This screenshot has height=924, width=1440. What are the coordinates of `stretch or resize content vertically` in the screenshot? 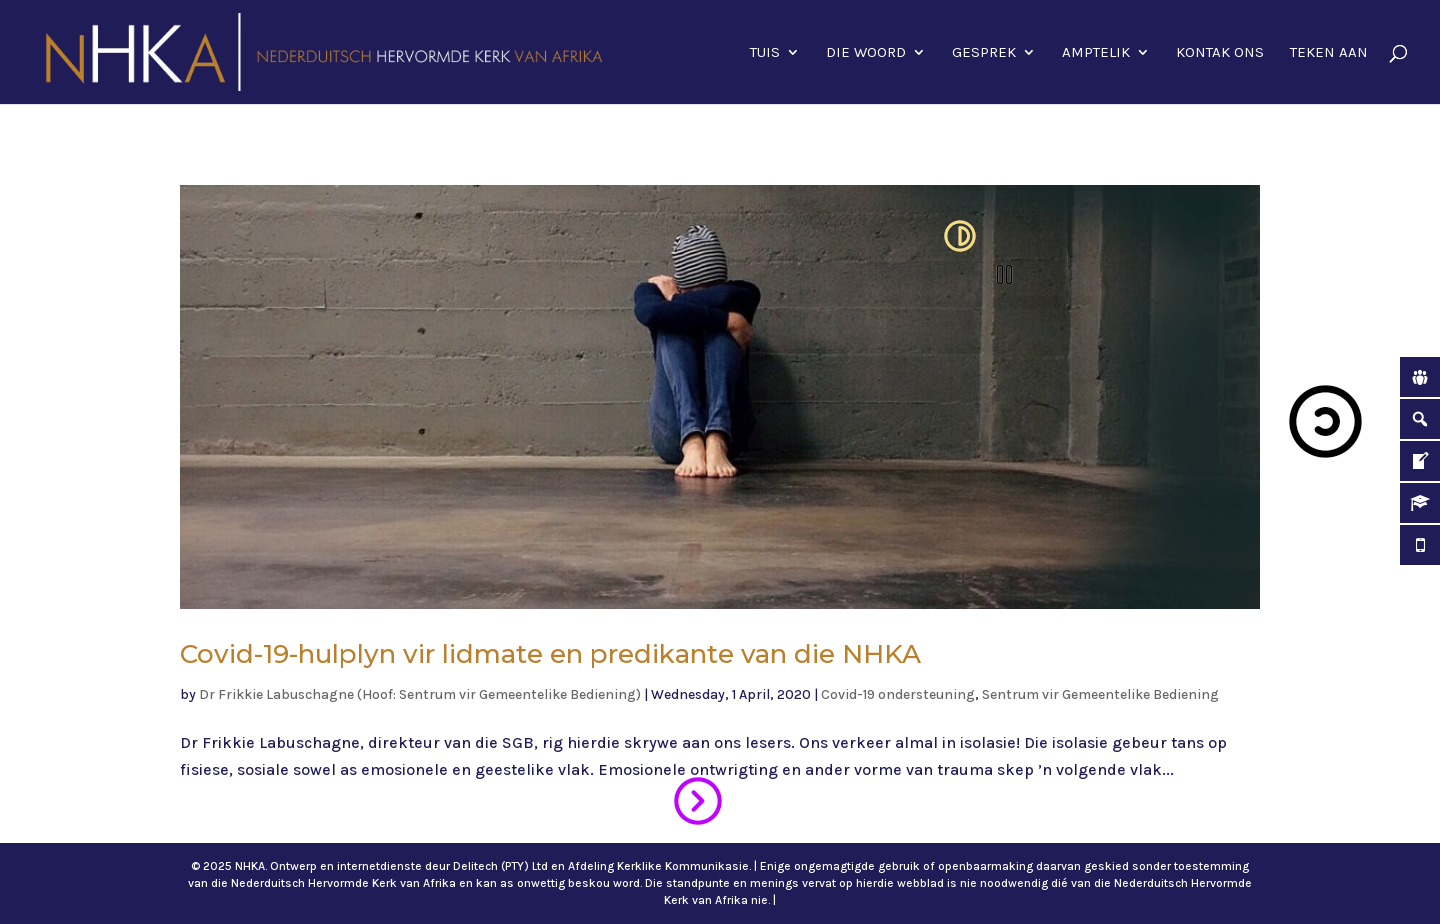 It's located at (1004, 274).